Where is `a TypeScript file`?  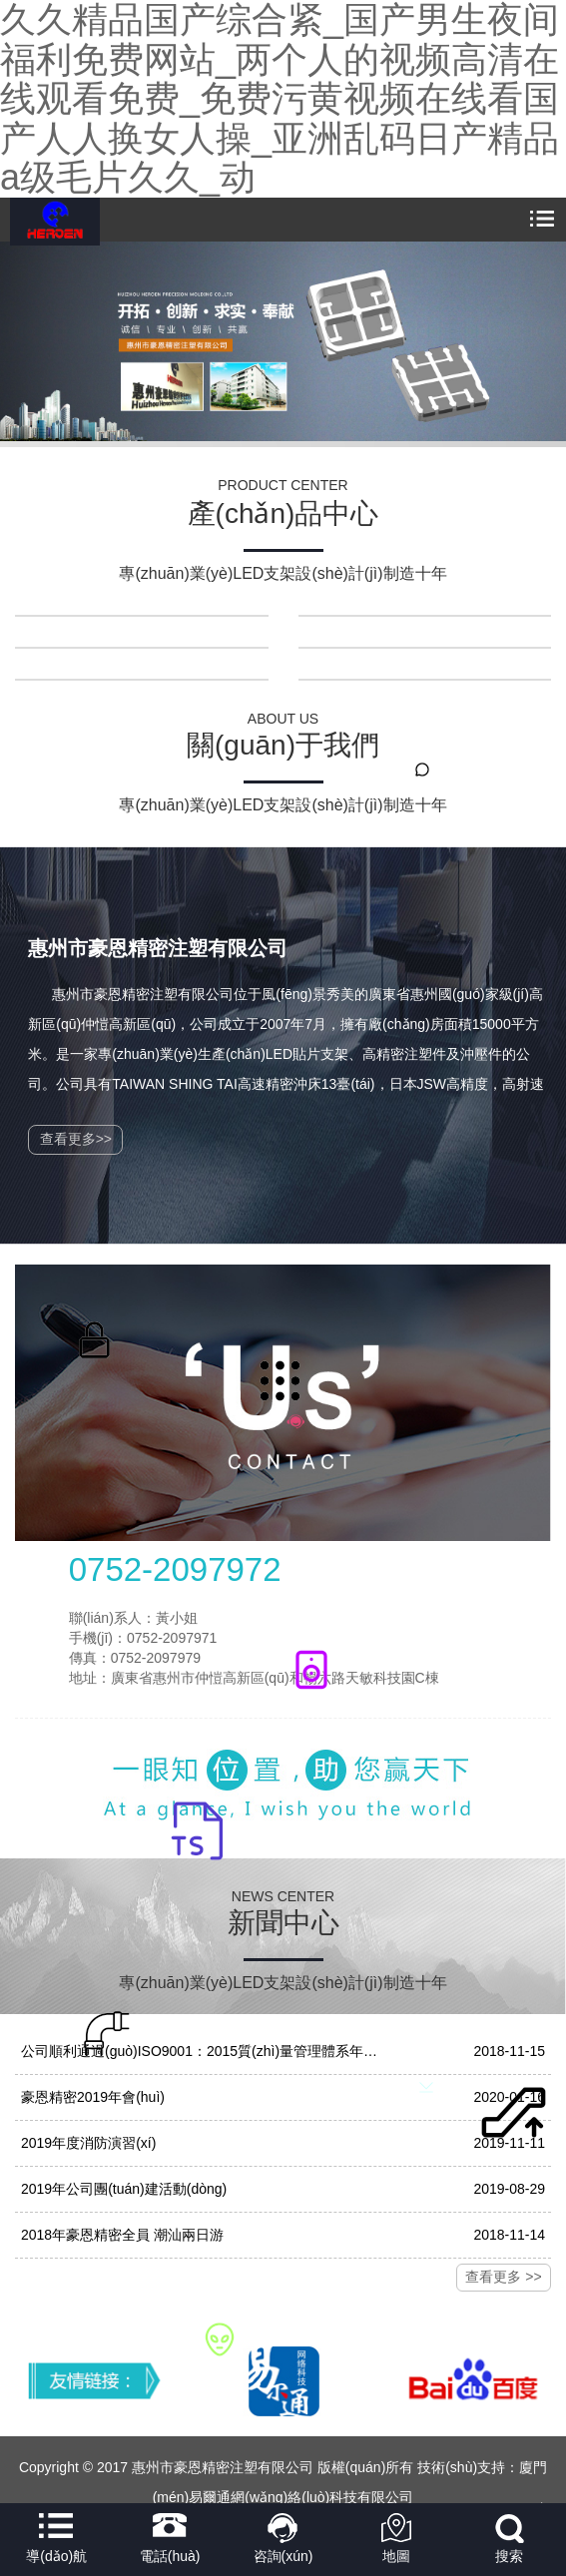
a TypeScript file is located at coordinates (198, 1830).